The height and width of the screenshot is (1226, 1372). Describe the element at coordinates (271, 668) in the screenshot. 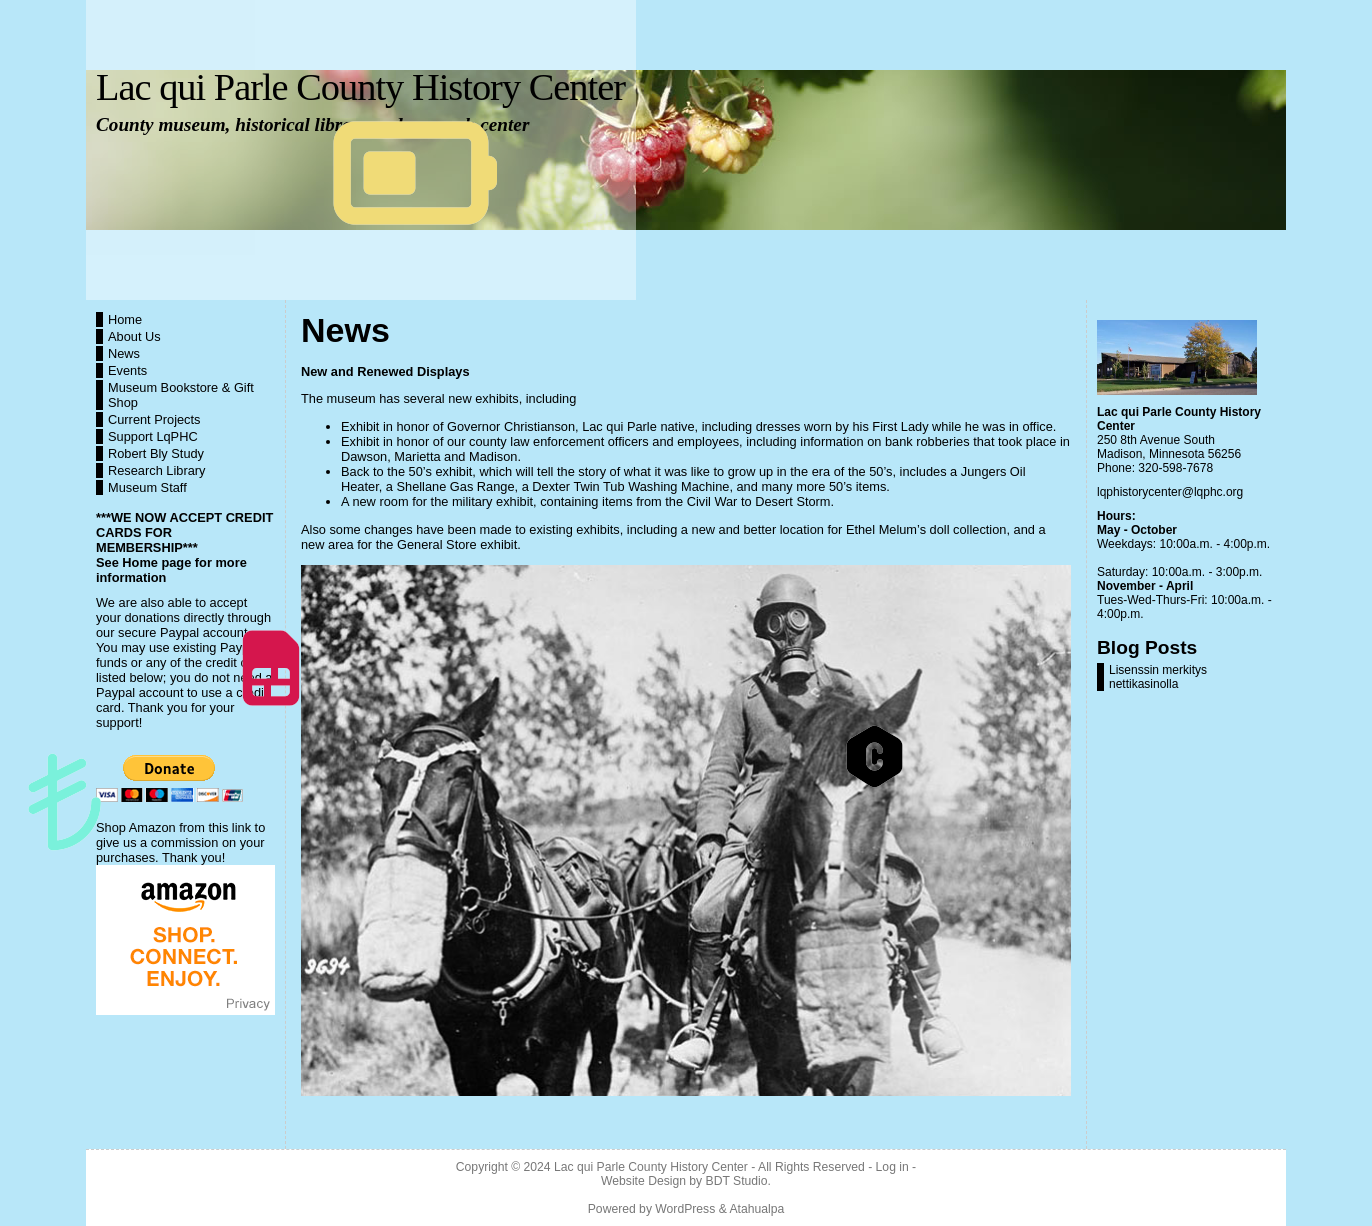

I see `manage sim card settings` at that location.